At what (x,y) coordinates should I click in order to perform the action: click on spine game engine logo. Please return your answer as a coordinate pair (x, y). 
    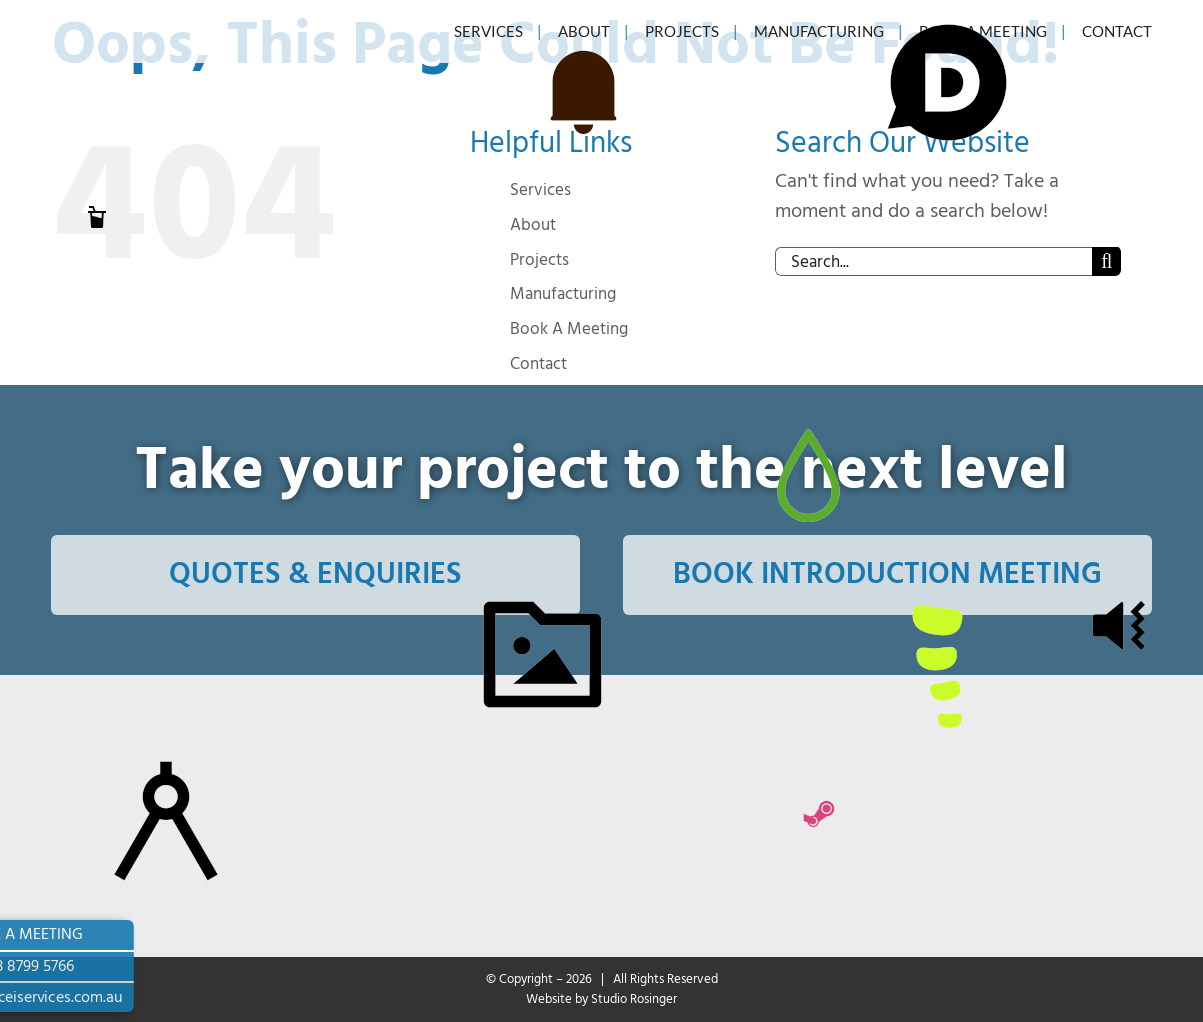
    Looking at the image, I should click on (937, 666).